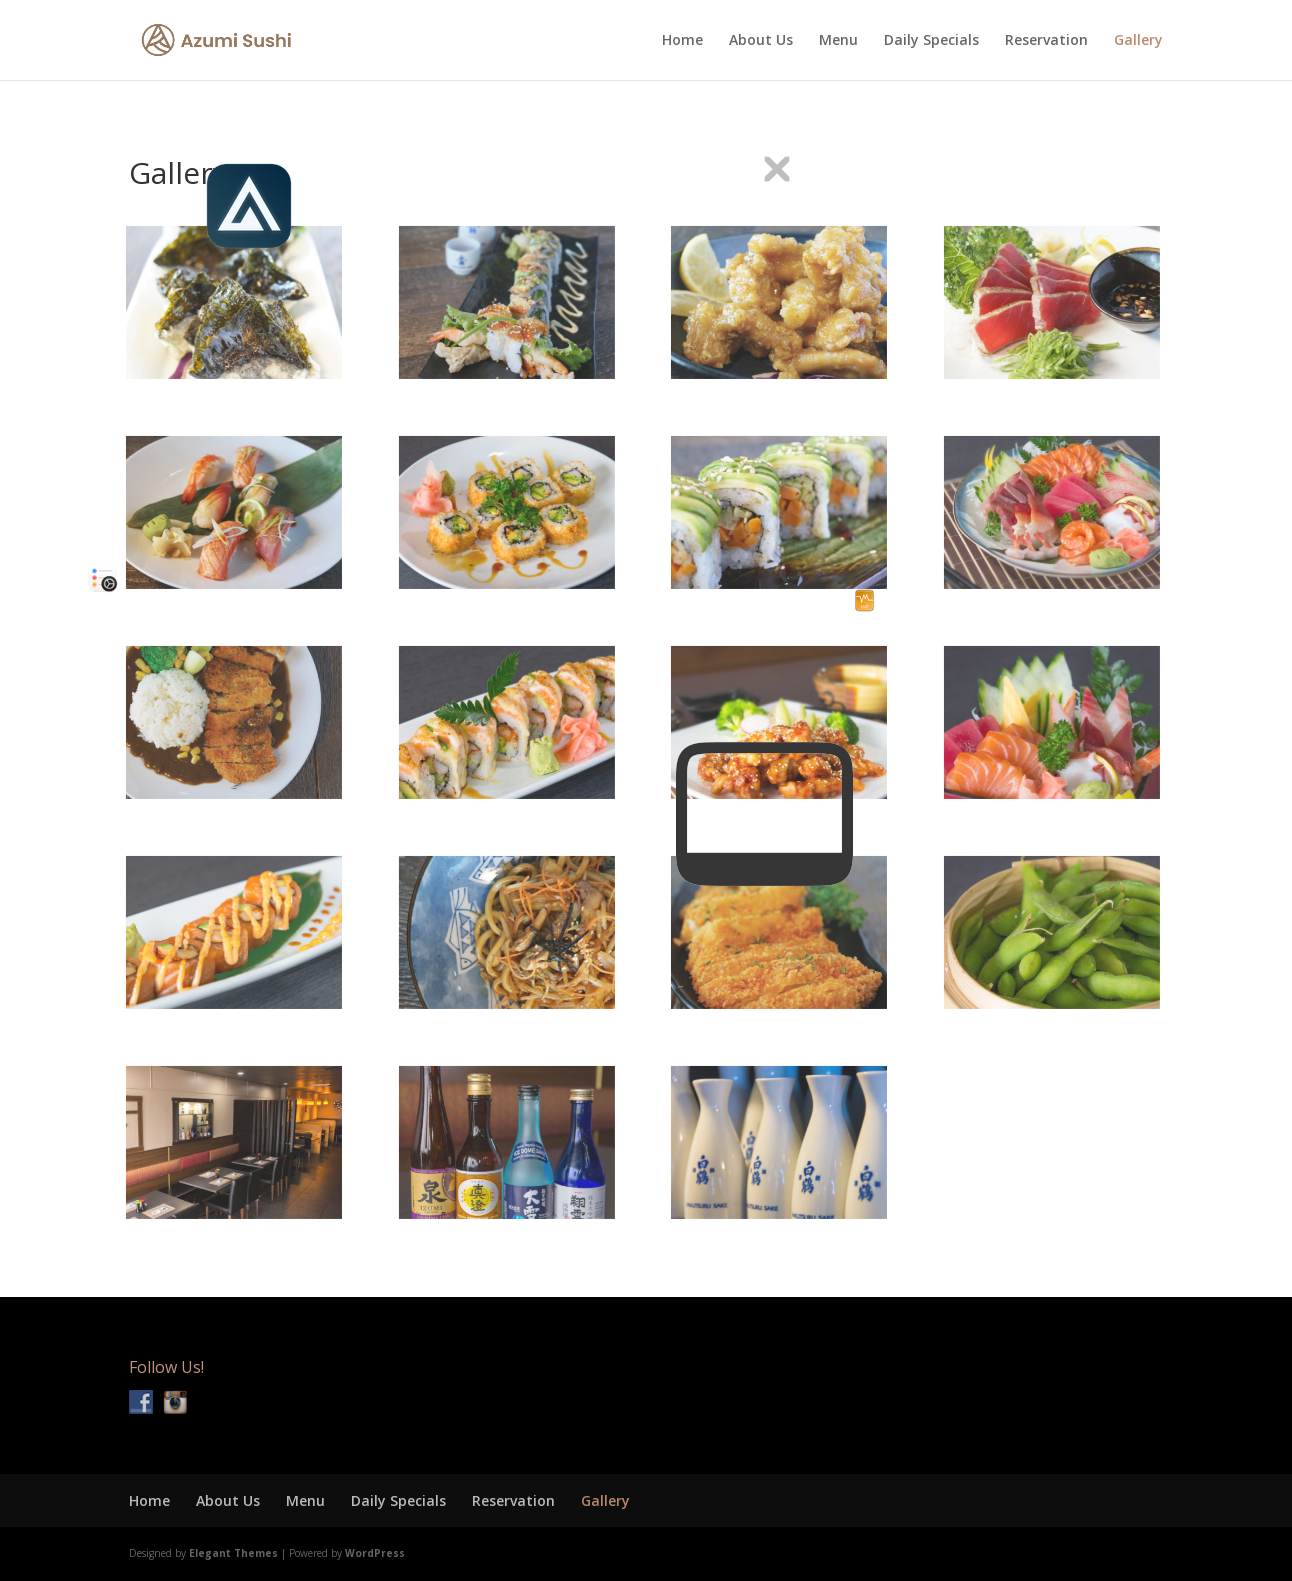 Image resolution: width=1292 pixels, height=1581 pixels. Describe the element at coordinates (864, 600) in the screenshot. I see `a VirtualBox OVF virtual machine file` at that location.